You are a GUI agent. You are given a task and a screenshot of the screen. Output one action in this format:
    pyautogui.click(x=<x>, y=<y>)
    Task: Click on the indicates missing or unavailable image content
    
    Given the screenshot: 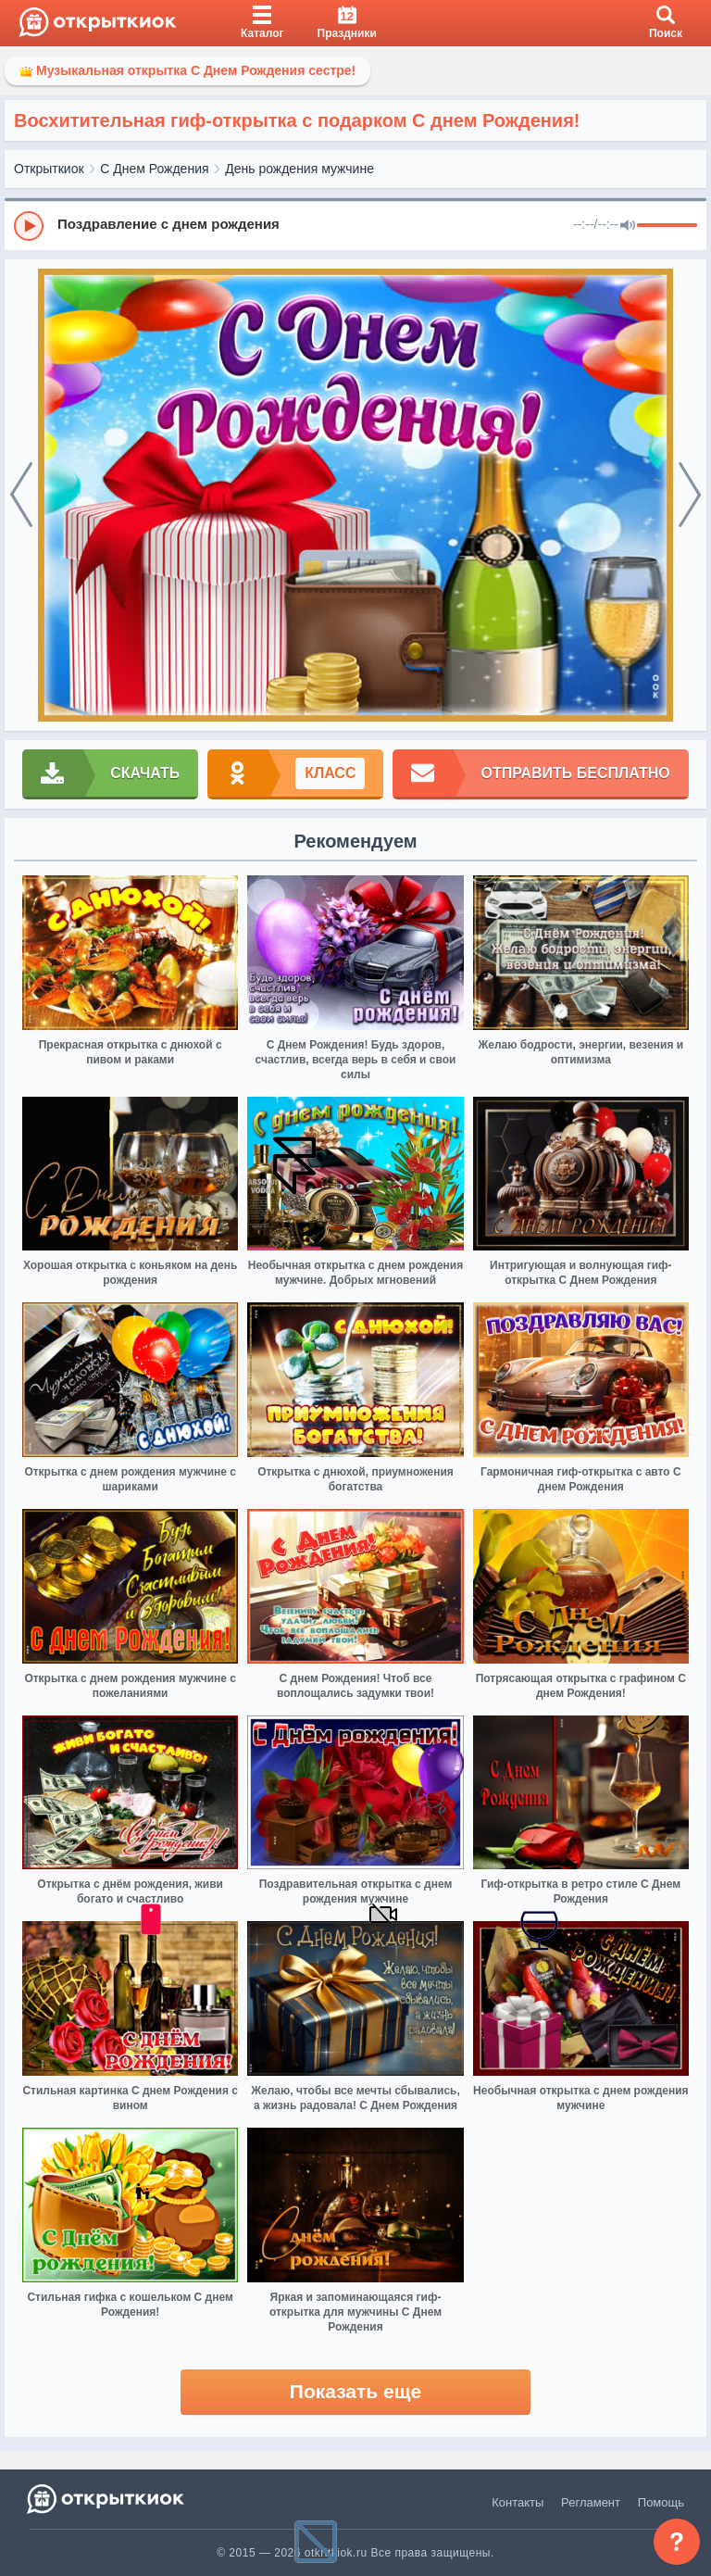 What is the action you would take?
    pyautogui.click(x=316, y=2542)
    